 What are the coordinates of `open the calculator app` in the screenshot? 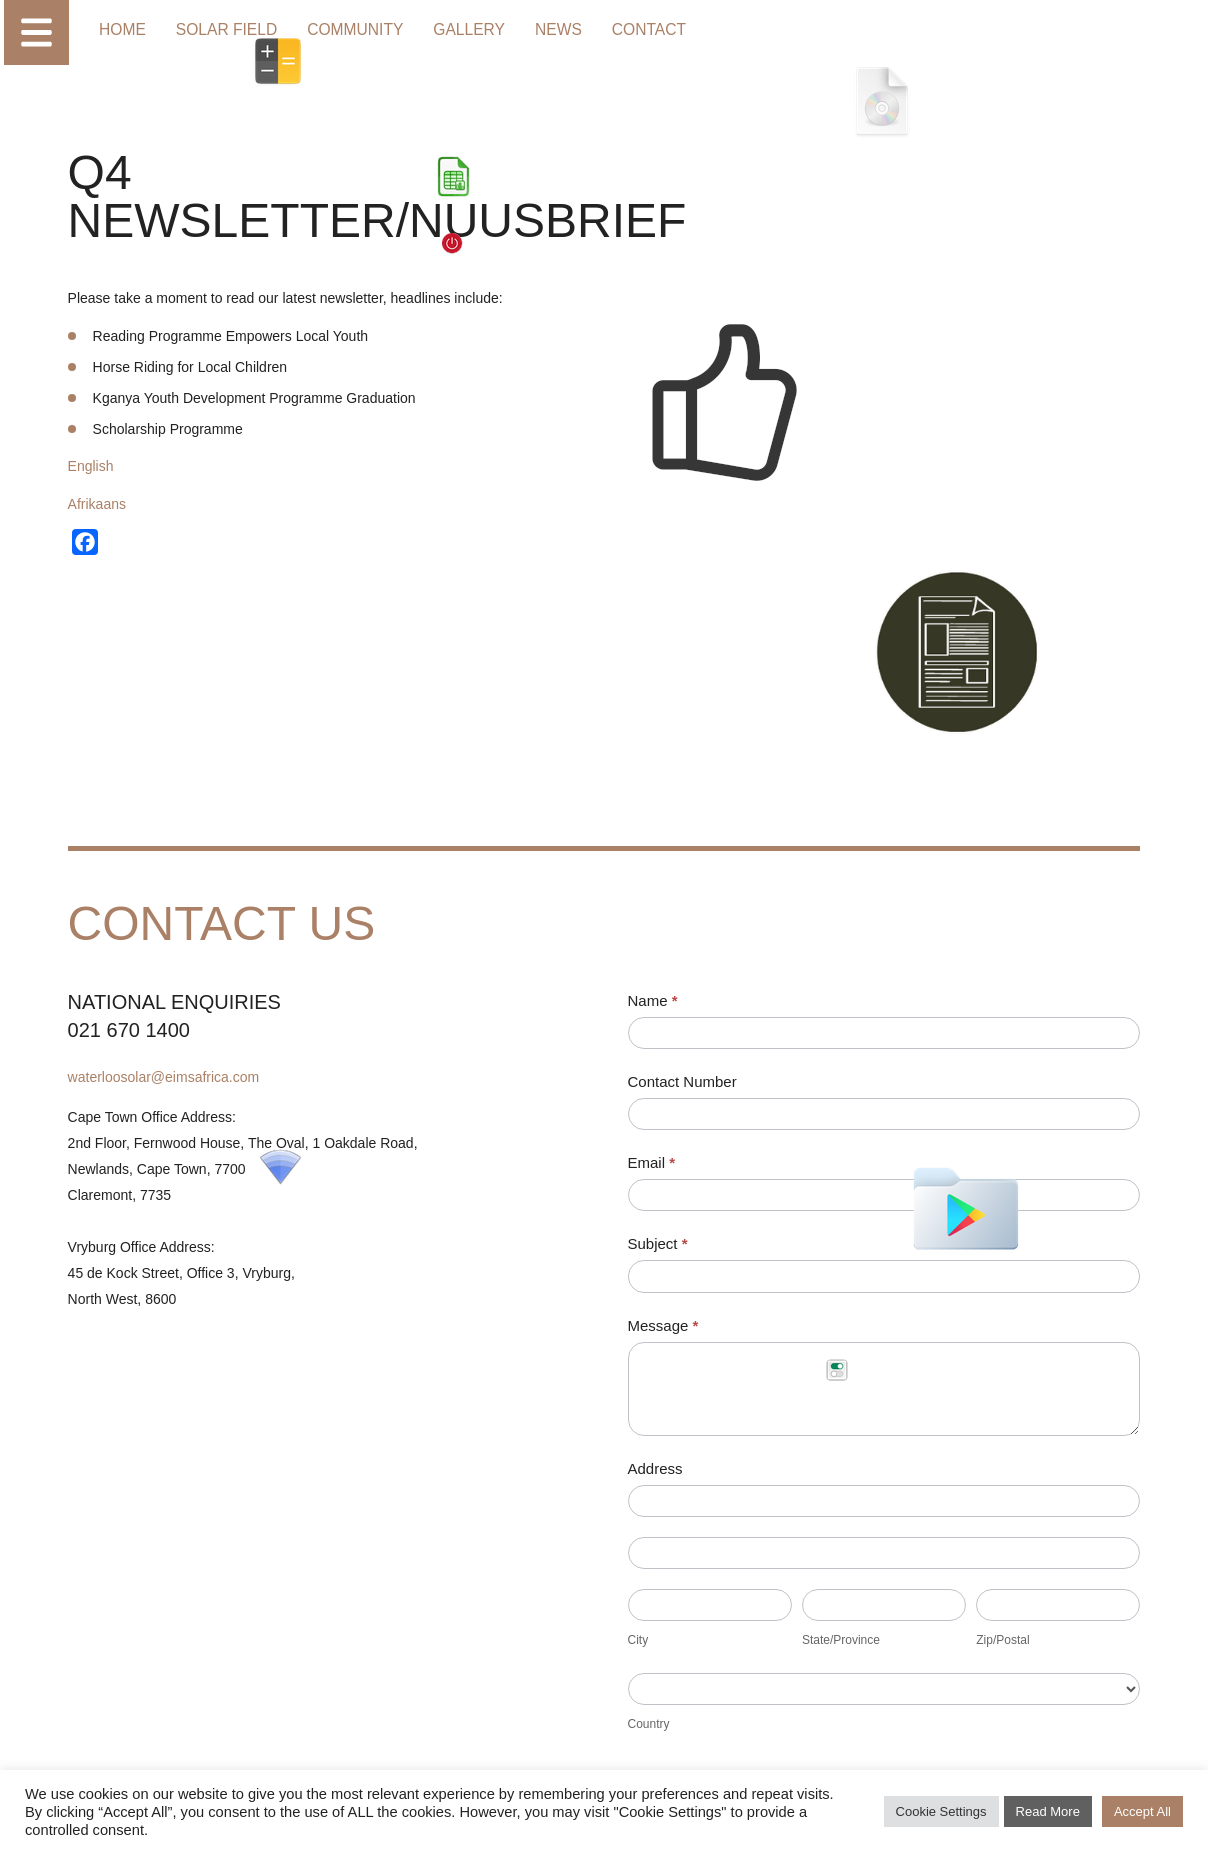 It's located at (278, 61).